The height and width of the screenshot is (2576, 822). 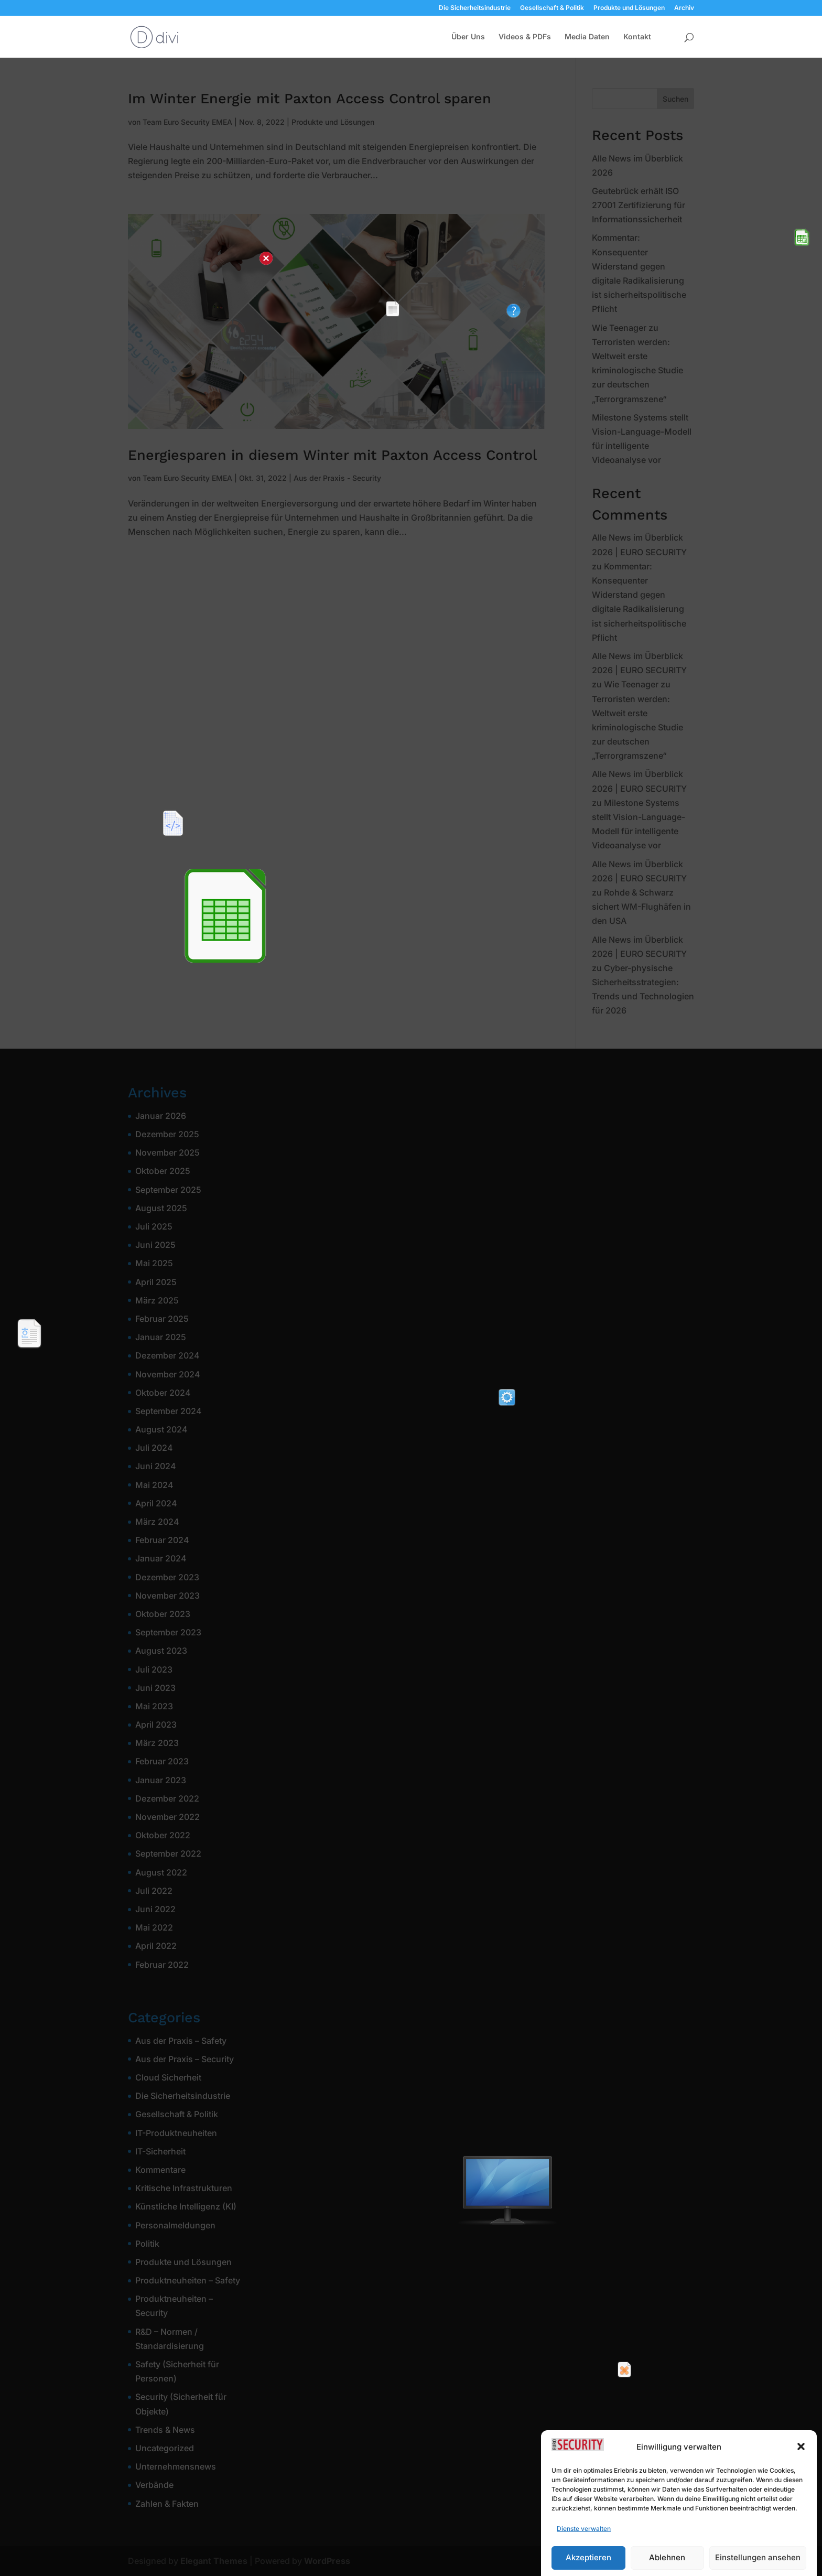 I want to click on access help and support documentation, so click(x=513, y=310).